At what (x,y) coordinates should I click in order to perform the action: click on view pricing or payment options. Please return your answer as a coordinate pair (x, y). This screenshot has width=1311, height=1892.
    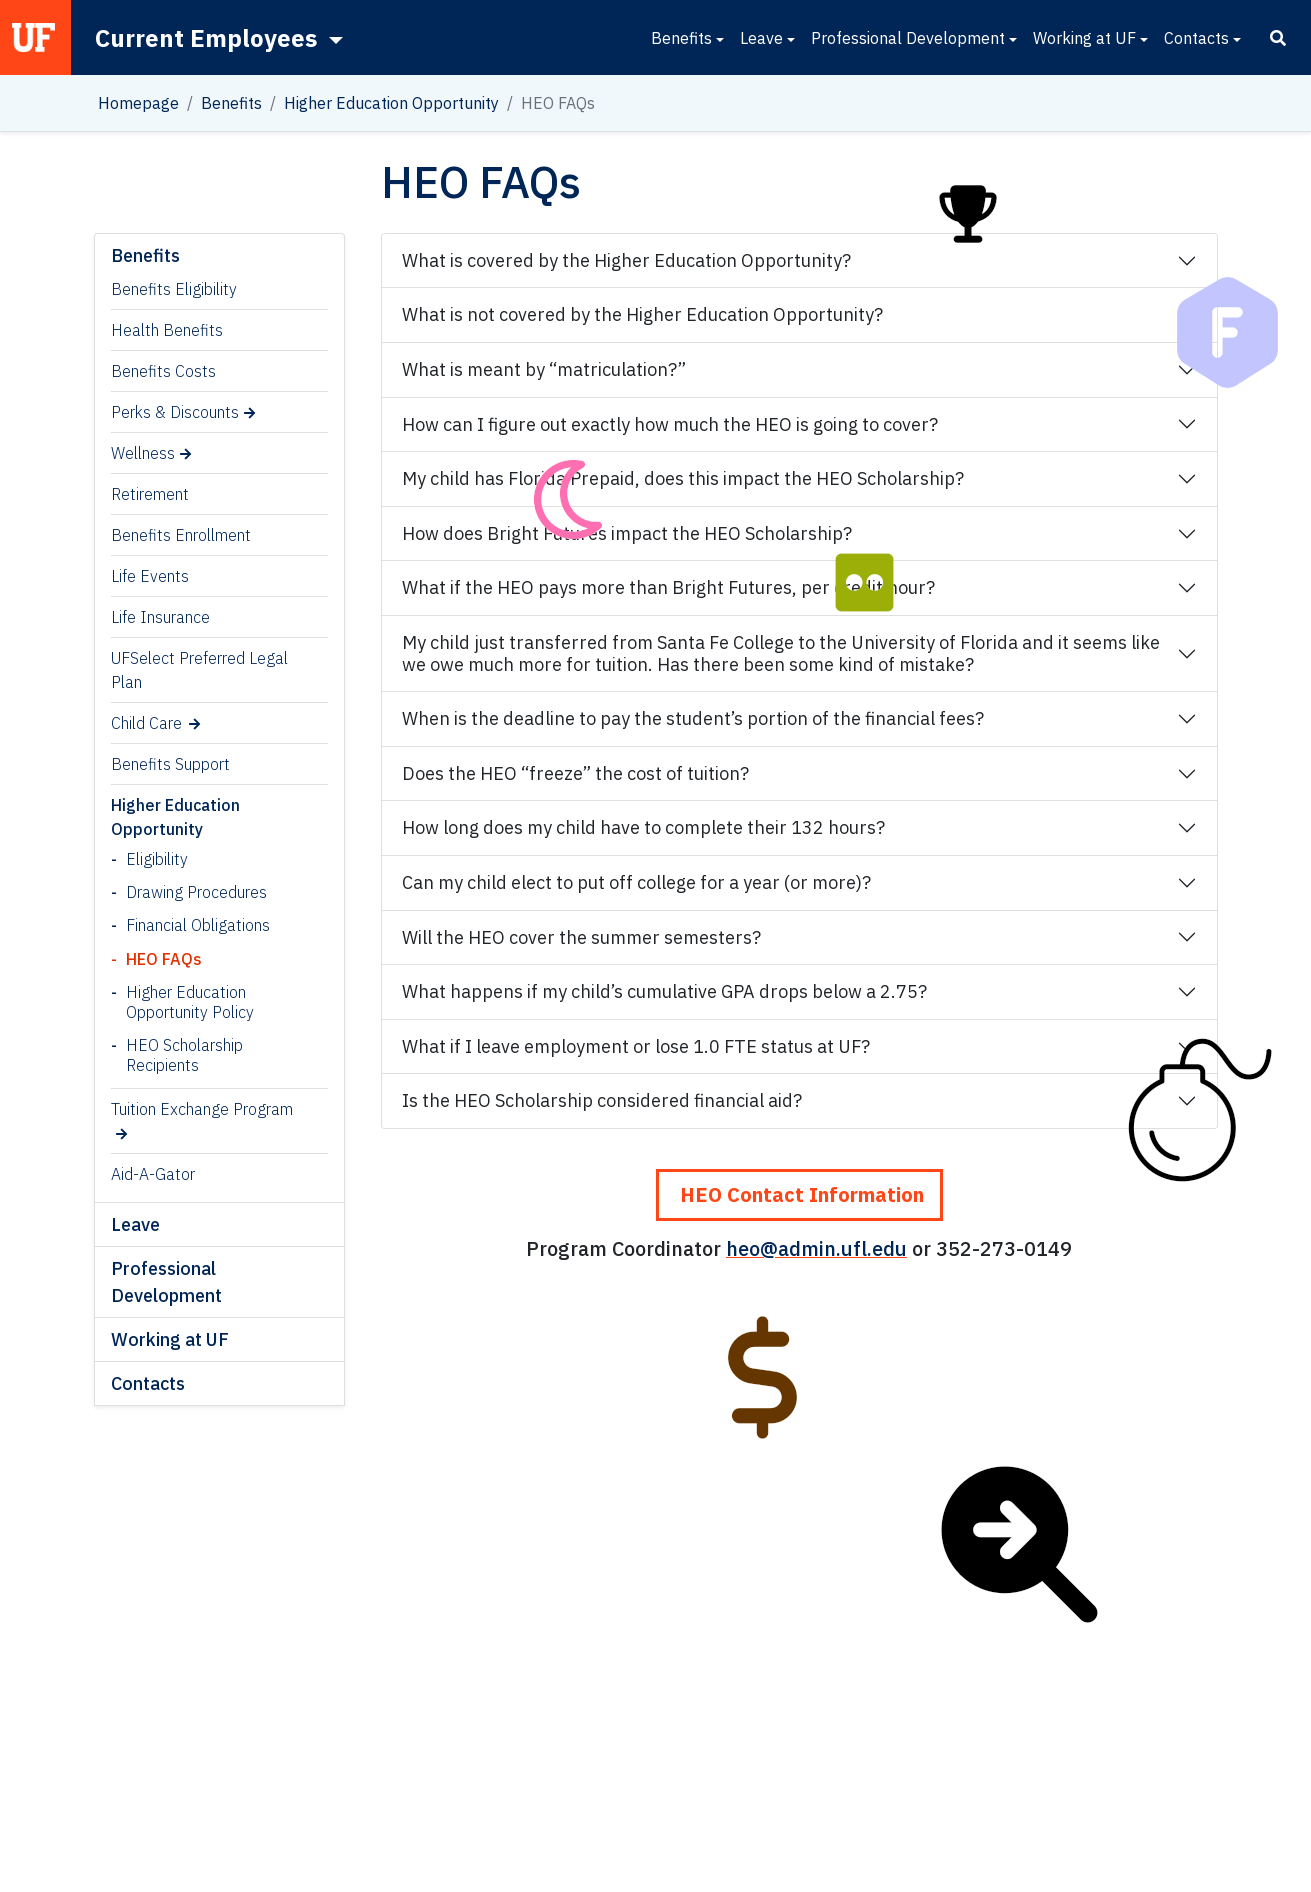
    Looking at the image, I should click on (762, 1377).